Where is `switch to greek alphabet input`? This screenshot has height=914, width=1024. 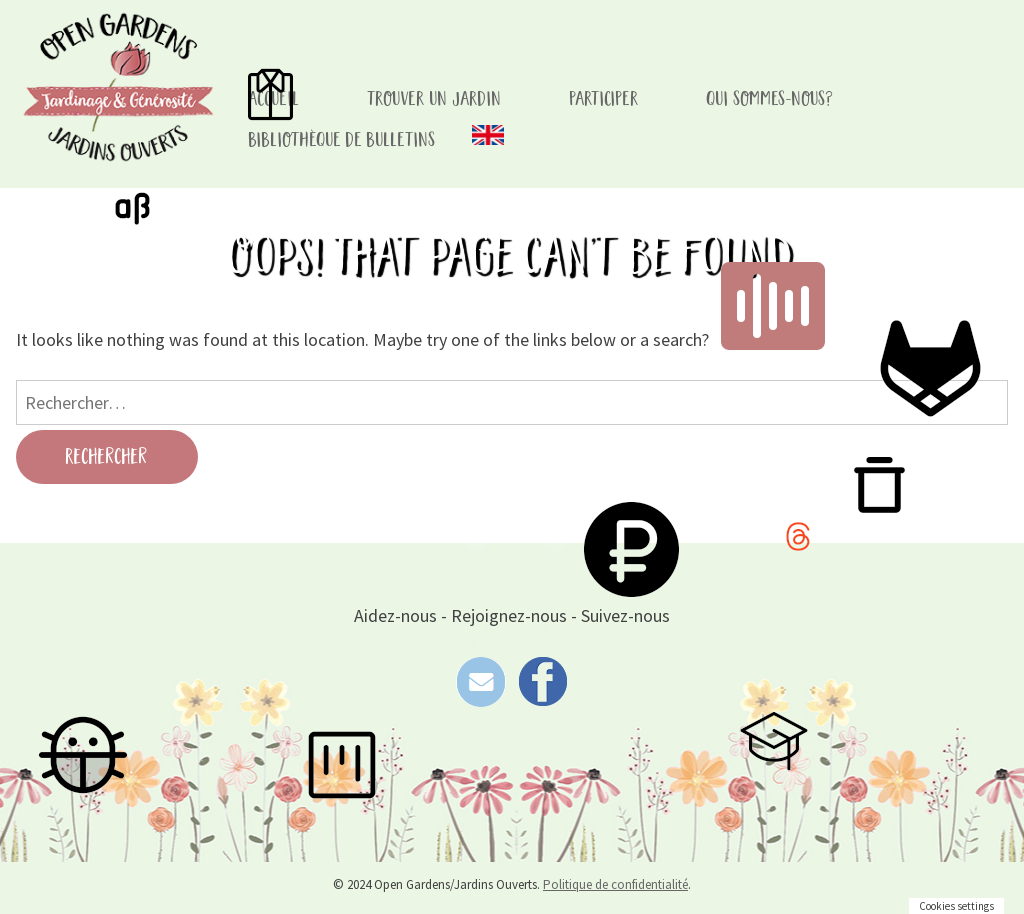
switch to greek alphabet input is located at coordinates (132, 205).